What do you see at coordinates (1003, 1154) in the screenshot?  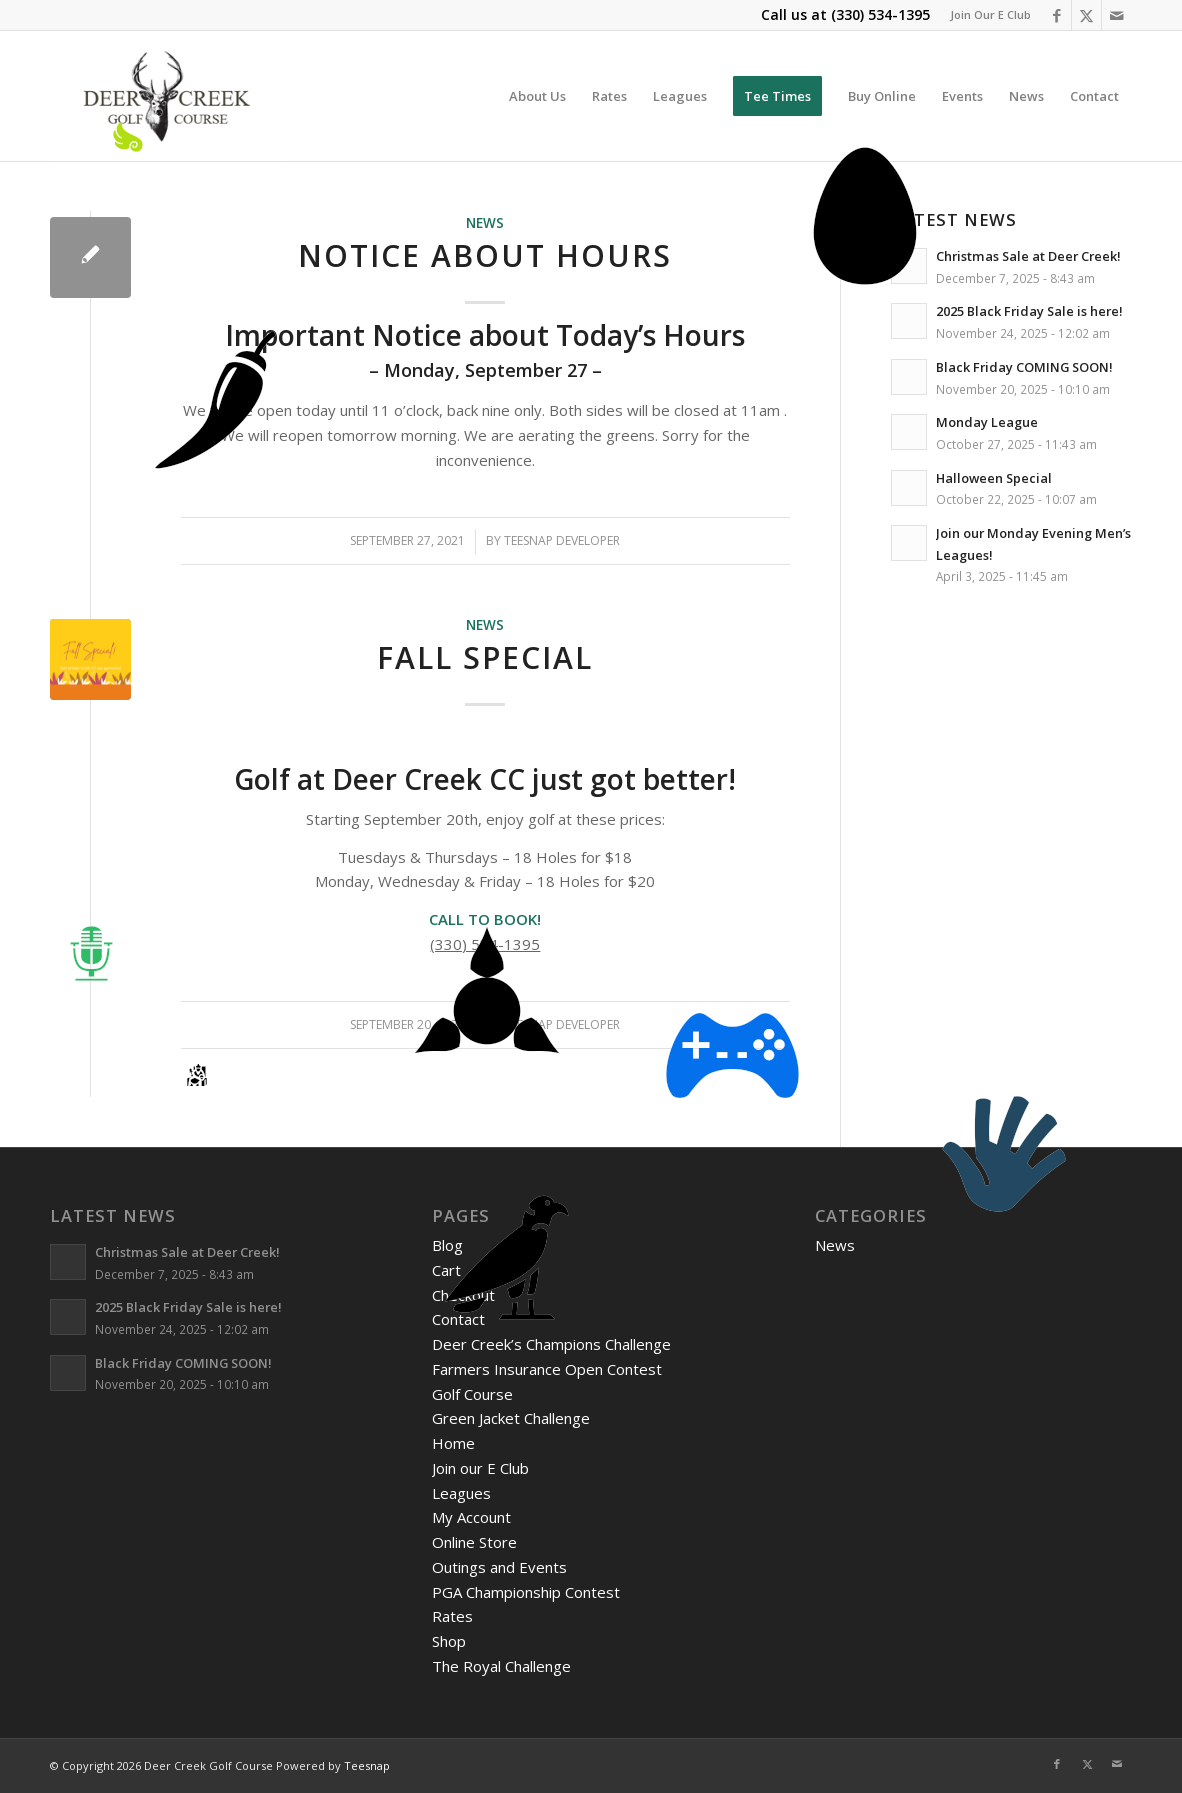 I see `raise your hand to ask a question` at bounding box center [1003, 1154].